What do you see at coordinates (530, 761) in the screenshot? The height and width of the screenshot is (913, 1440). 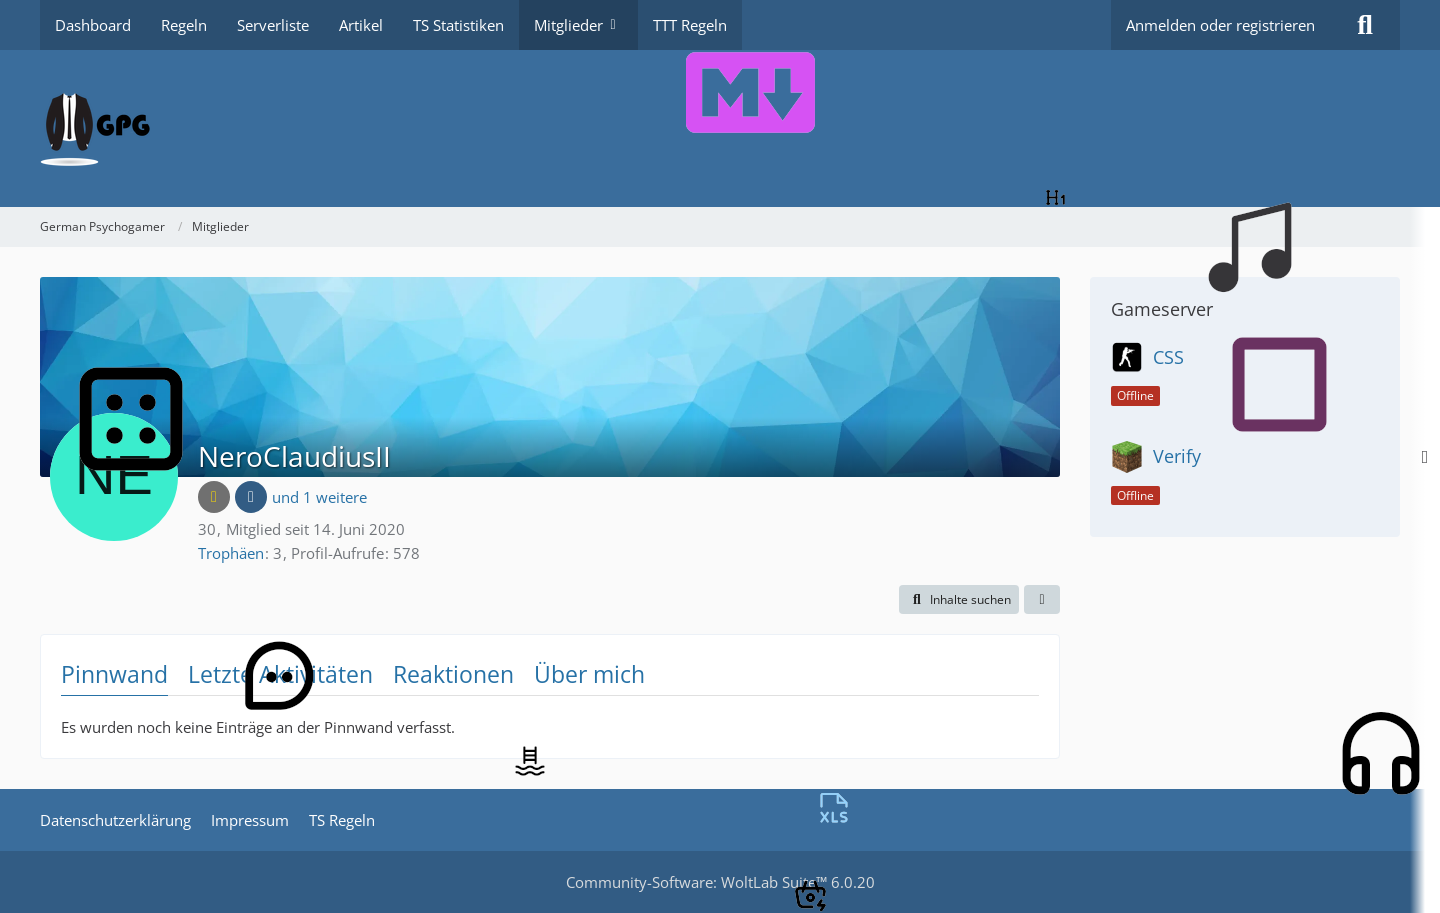 I see `indicates swimming pool amenity available` at bounding box center [530, 761].